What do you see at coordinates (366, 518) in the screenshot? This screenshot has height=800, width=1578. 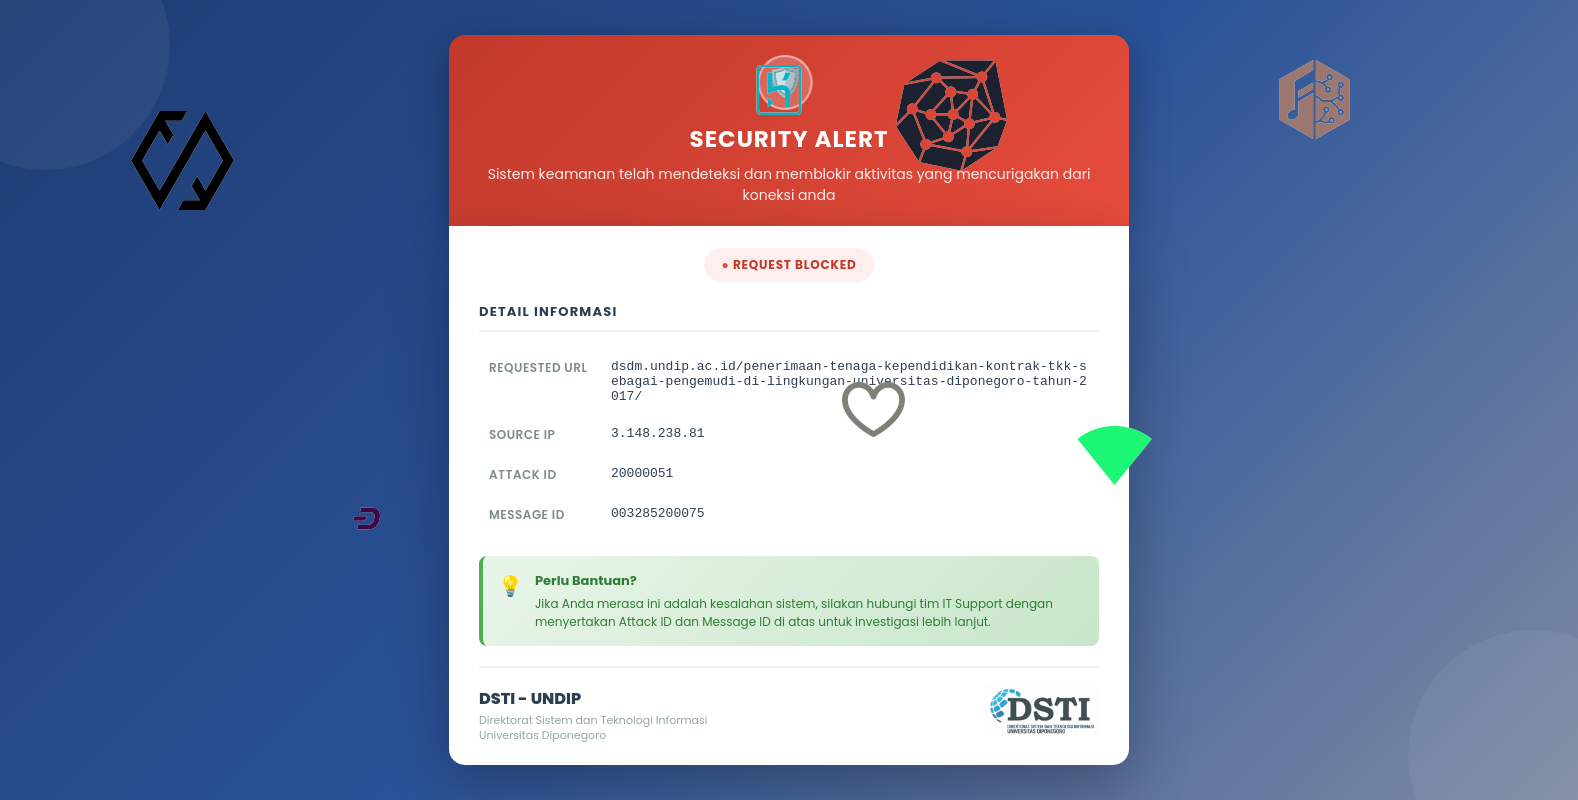 I see `Dash cryptocurrency logo` at bounding box center [366, 518].